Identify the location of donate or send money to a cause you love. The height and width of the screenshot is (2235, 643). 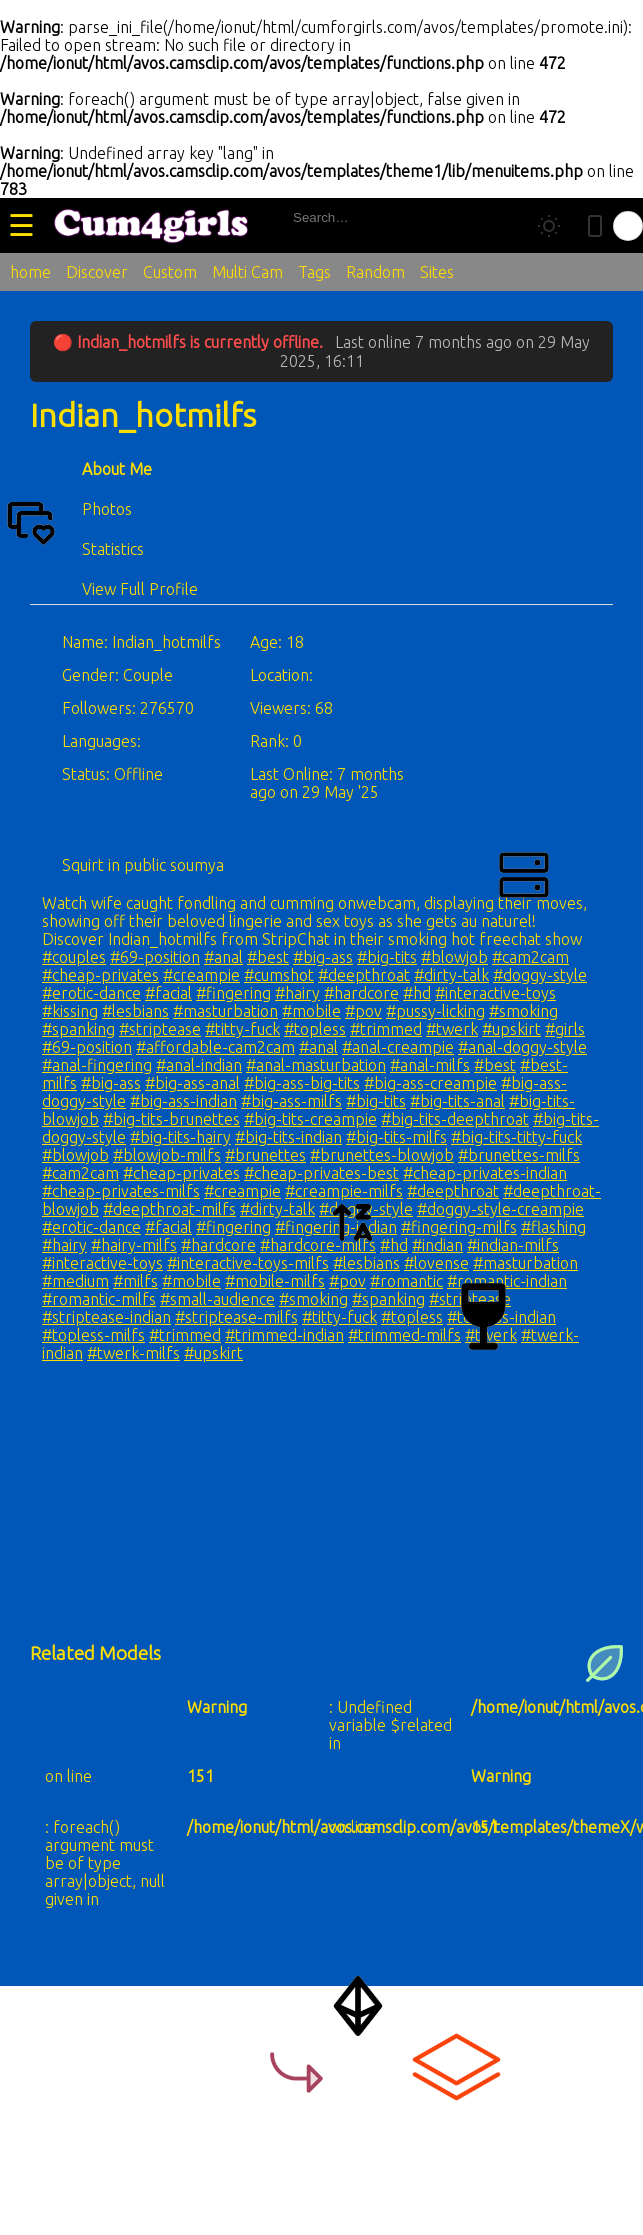
(30, 520).